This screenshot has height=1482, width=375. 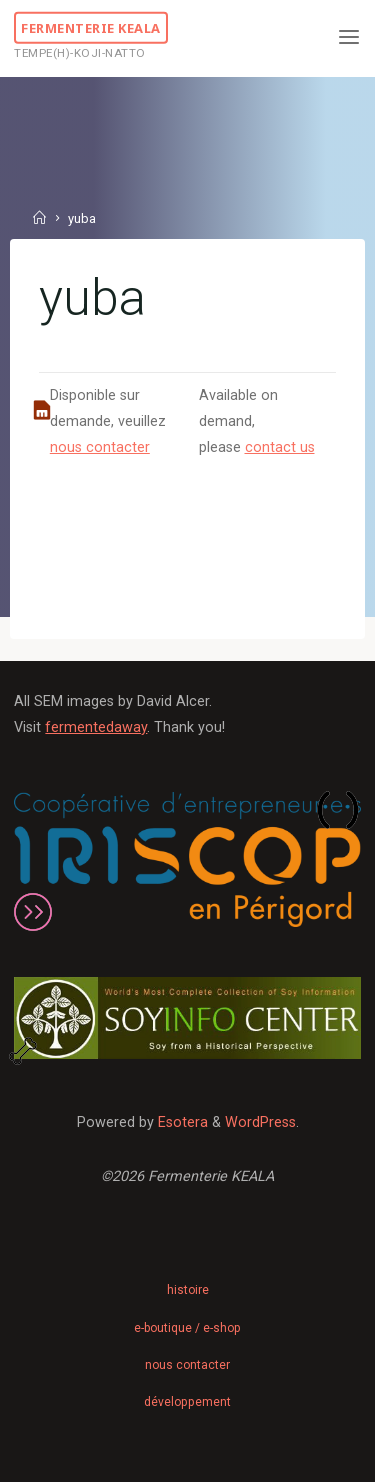 I want to click on manage sim card settings, so click(x=42, y=410).